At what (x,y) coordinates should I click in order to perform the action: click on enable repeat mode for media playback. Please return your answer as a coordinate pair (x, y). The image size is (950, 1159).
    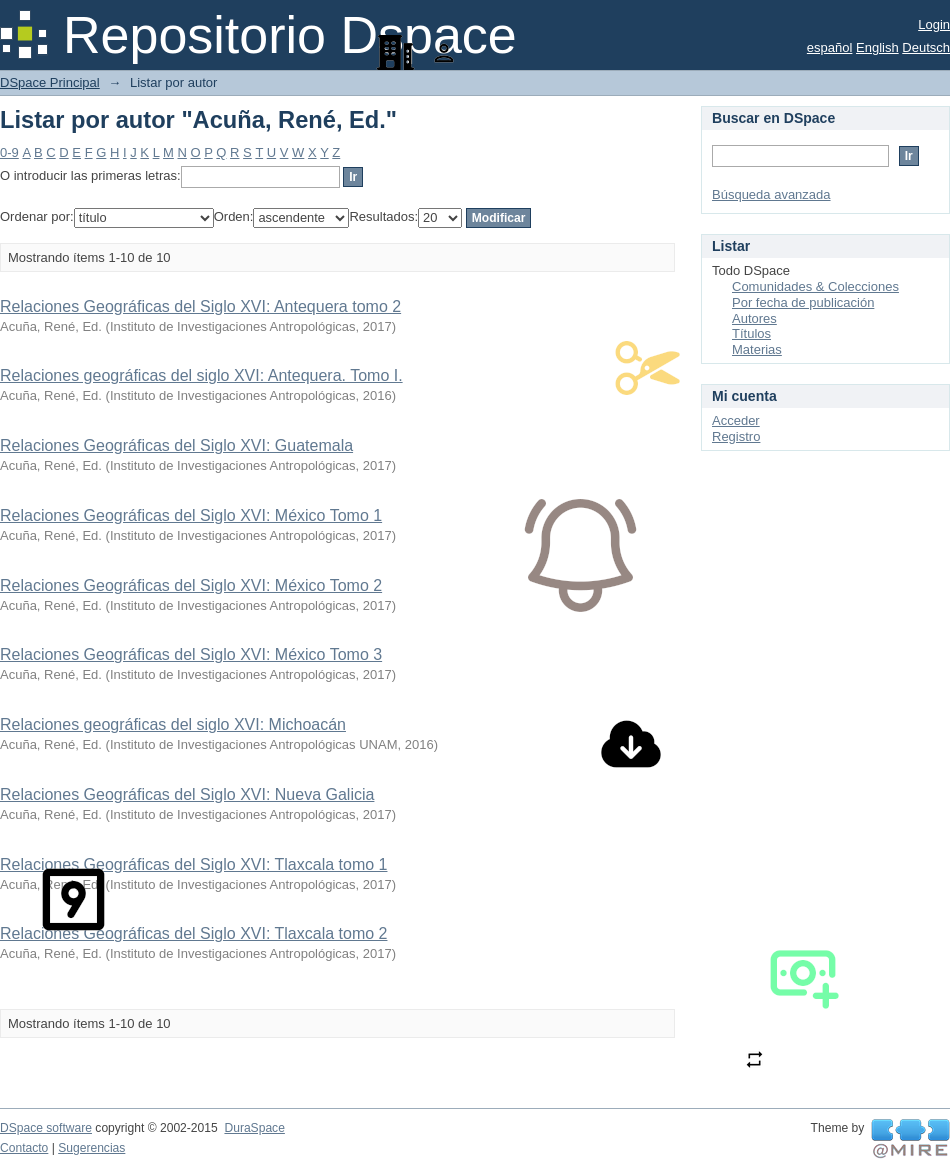
    Looking at the image, I should click on (754, 1059).